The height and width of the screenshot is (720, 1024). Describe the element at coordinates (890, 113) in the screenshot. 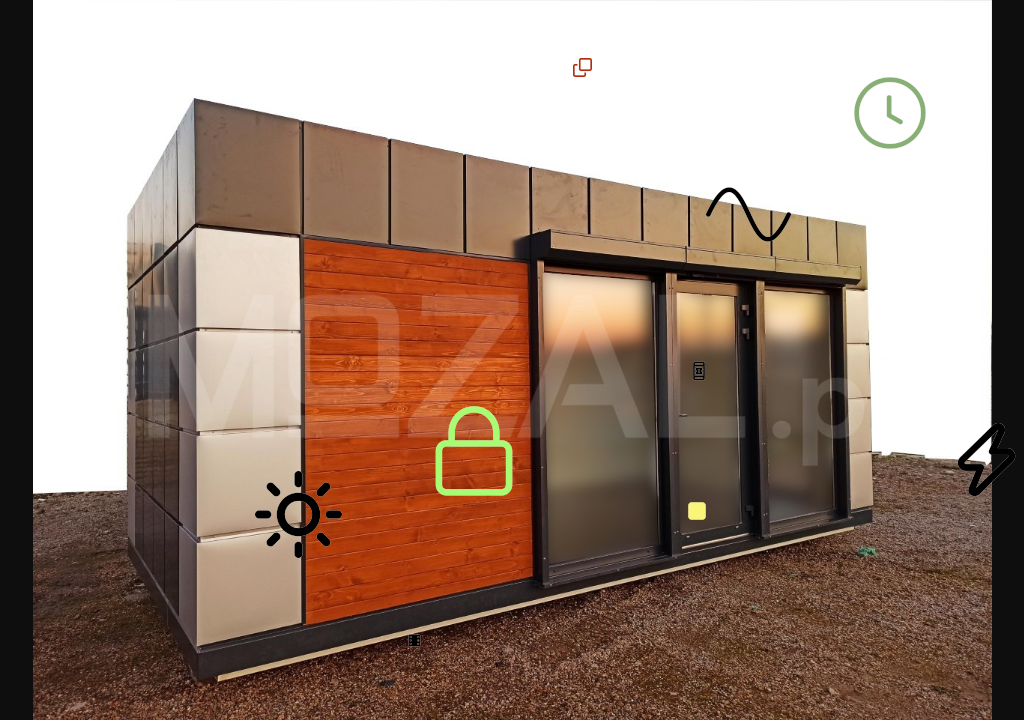

I see `view time or timestamp information` at that location.